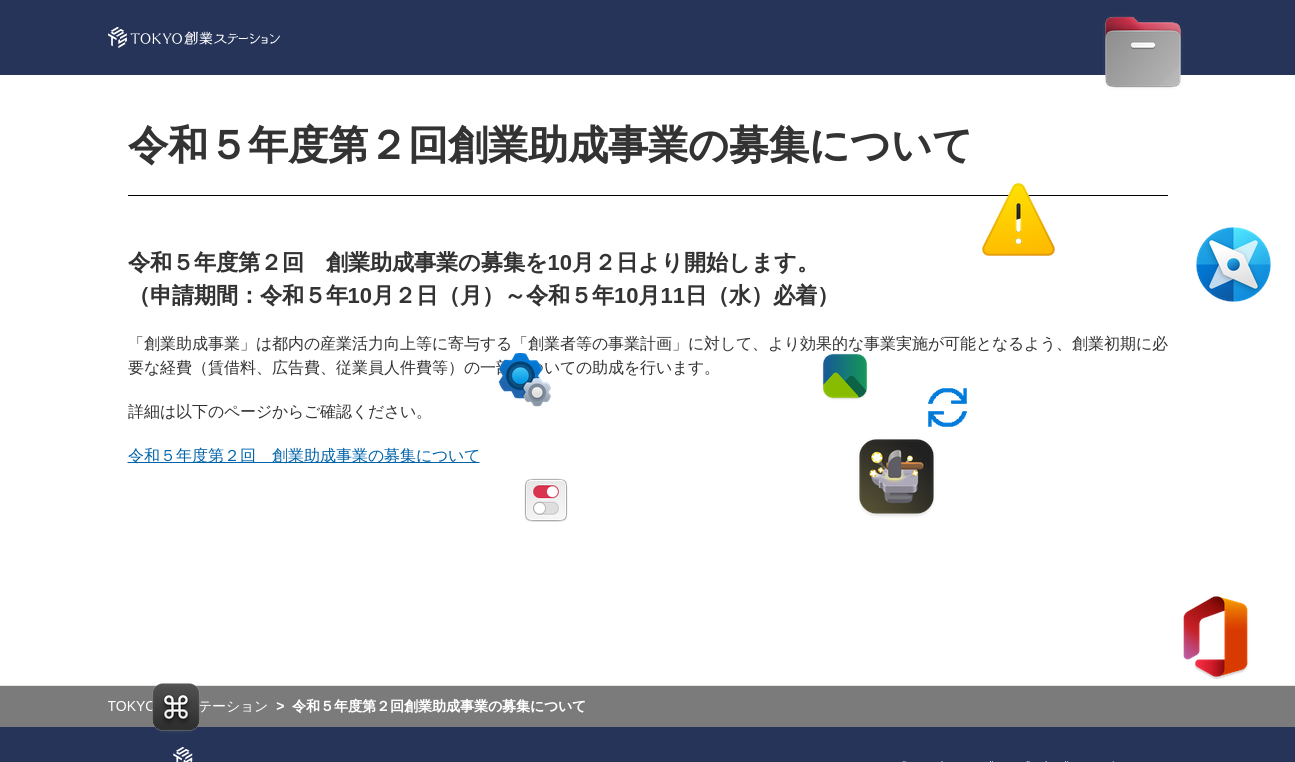  Describe the element at coordinates (525, 380) in the screenshot. I see `open system settings` at that location.